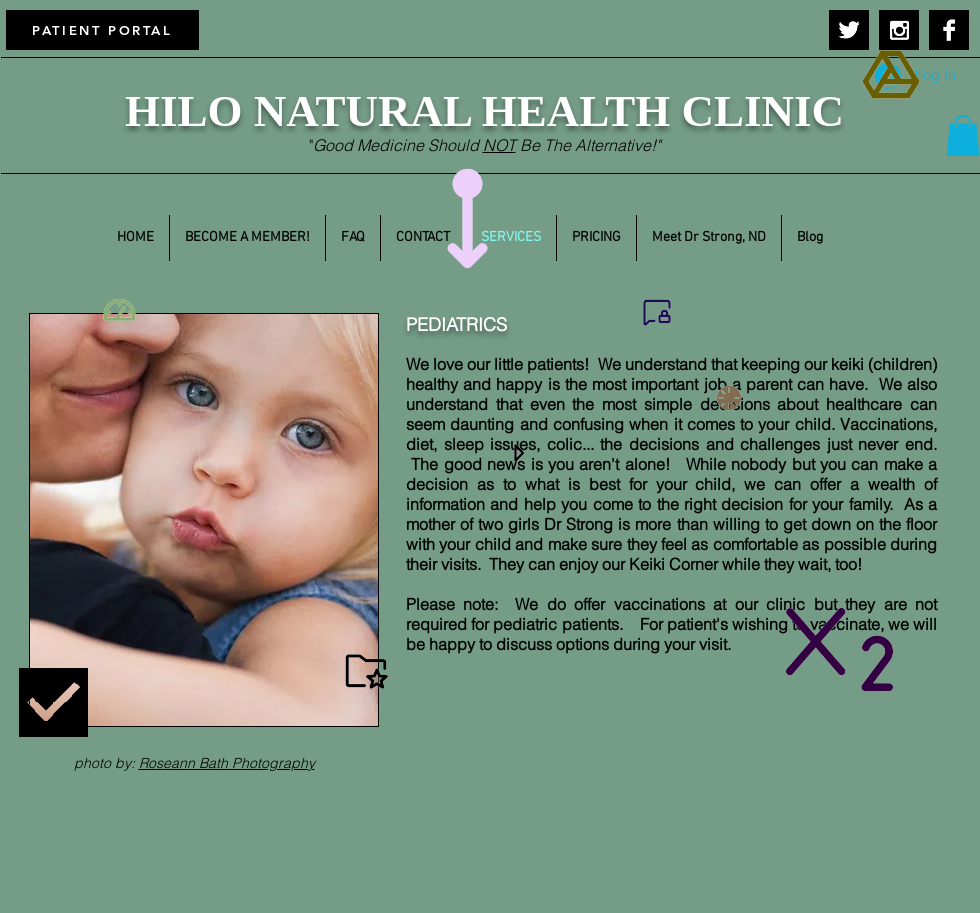  Describe the element at coordinates (467, 218) in the screenshot. I see `scroll down or view more content` at that location.